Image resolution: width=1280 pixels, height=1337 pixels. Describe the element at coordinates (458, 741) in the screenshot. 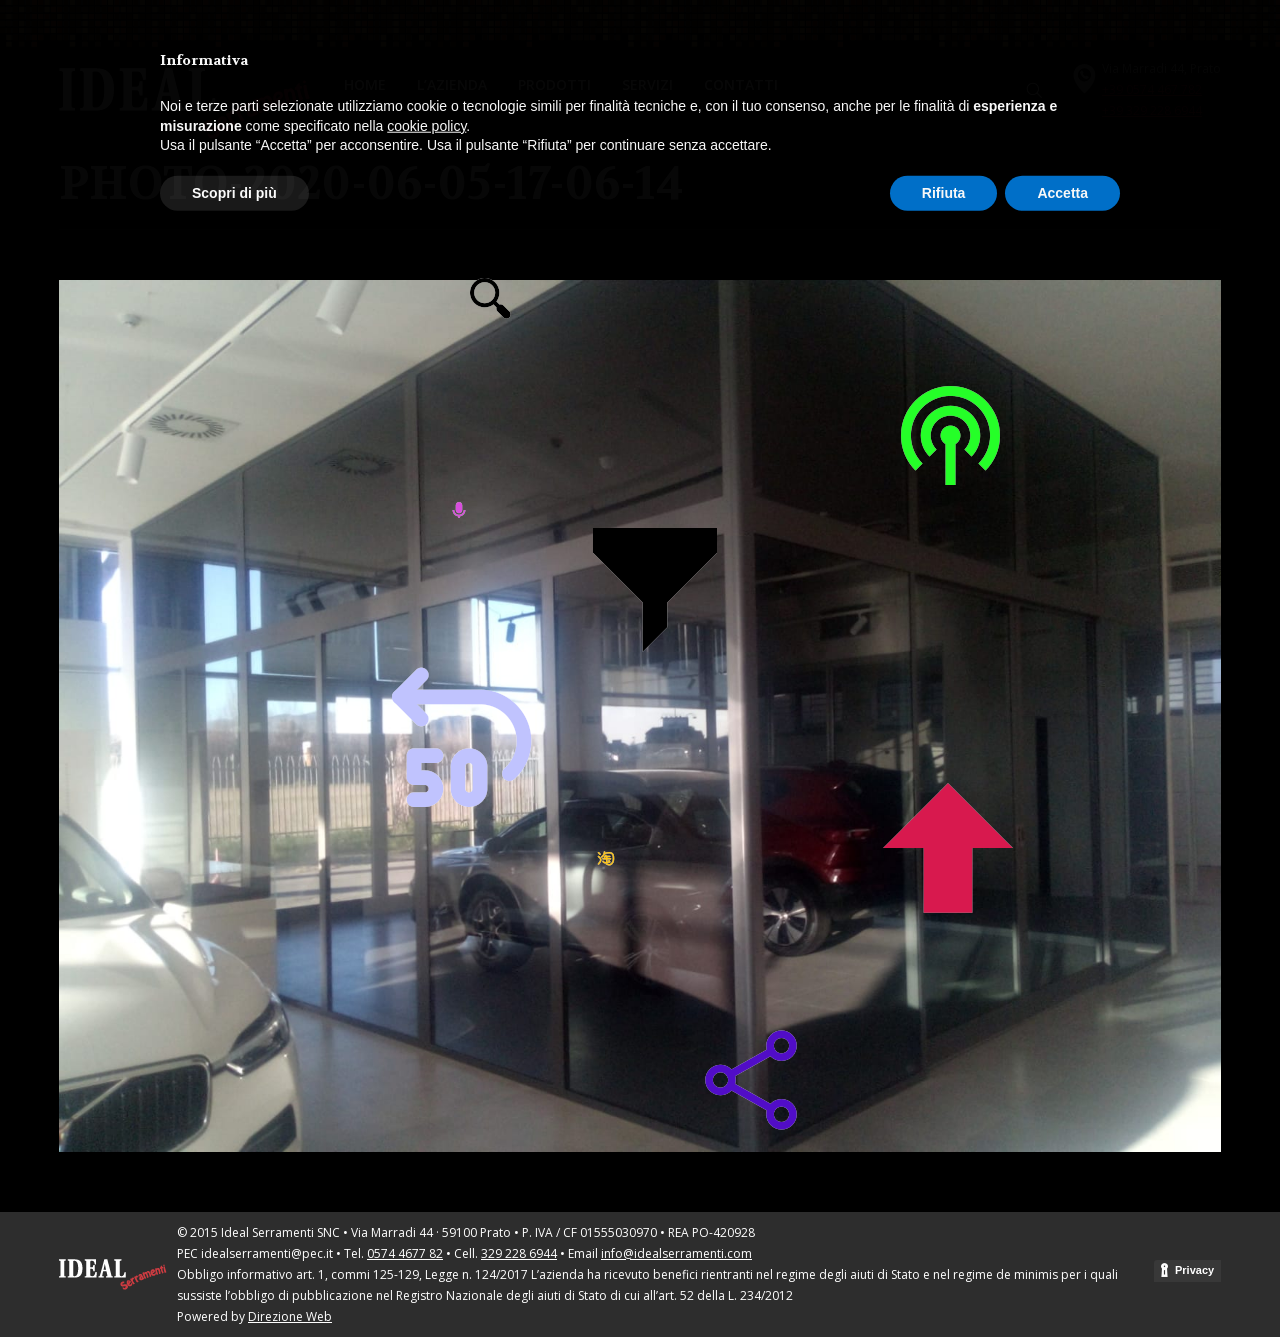

I see `rewind 50 seconds backward` at that location.